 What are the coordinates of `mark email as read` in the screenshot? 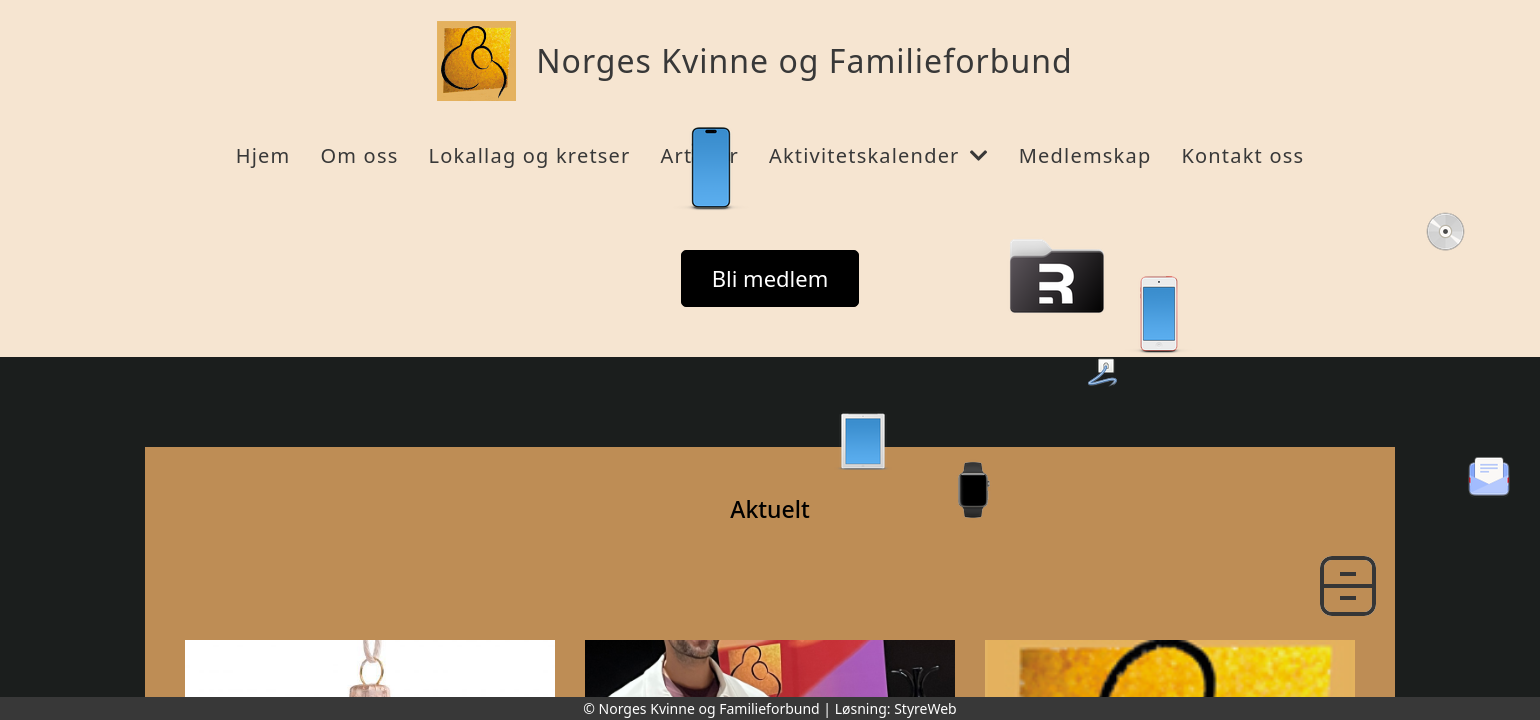 It's located at (1489, 477).